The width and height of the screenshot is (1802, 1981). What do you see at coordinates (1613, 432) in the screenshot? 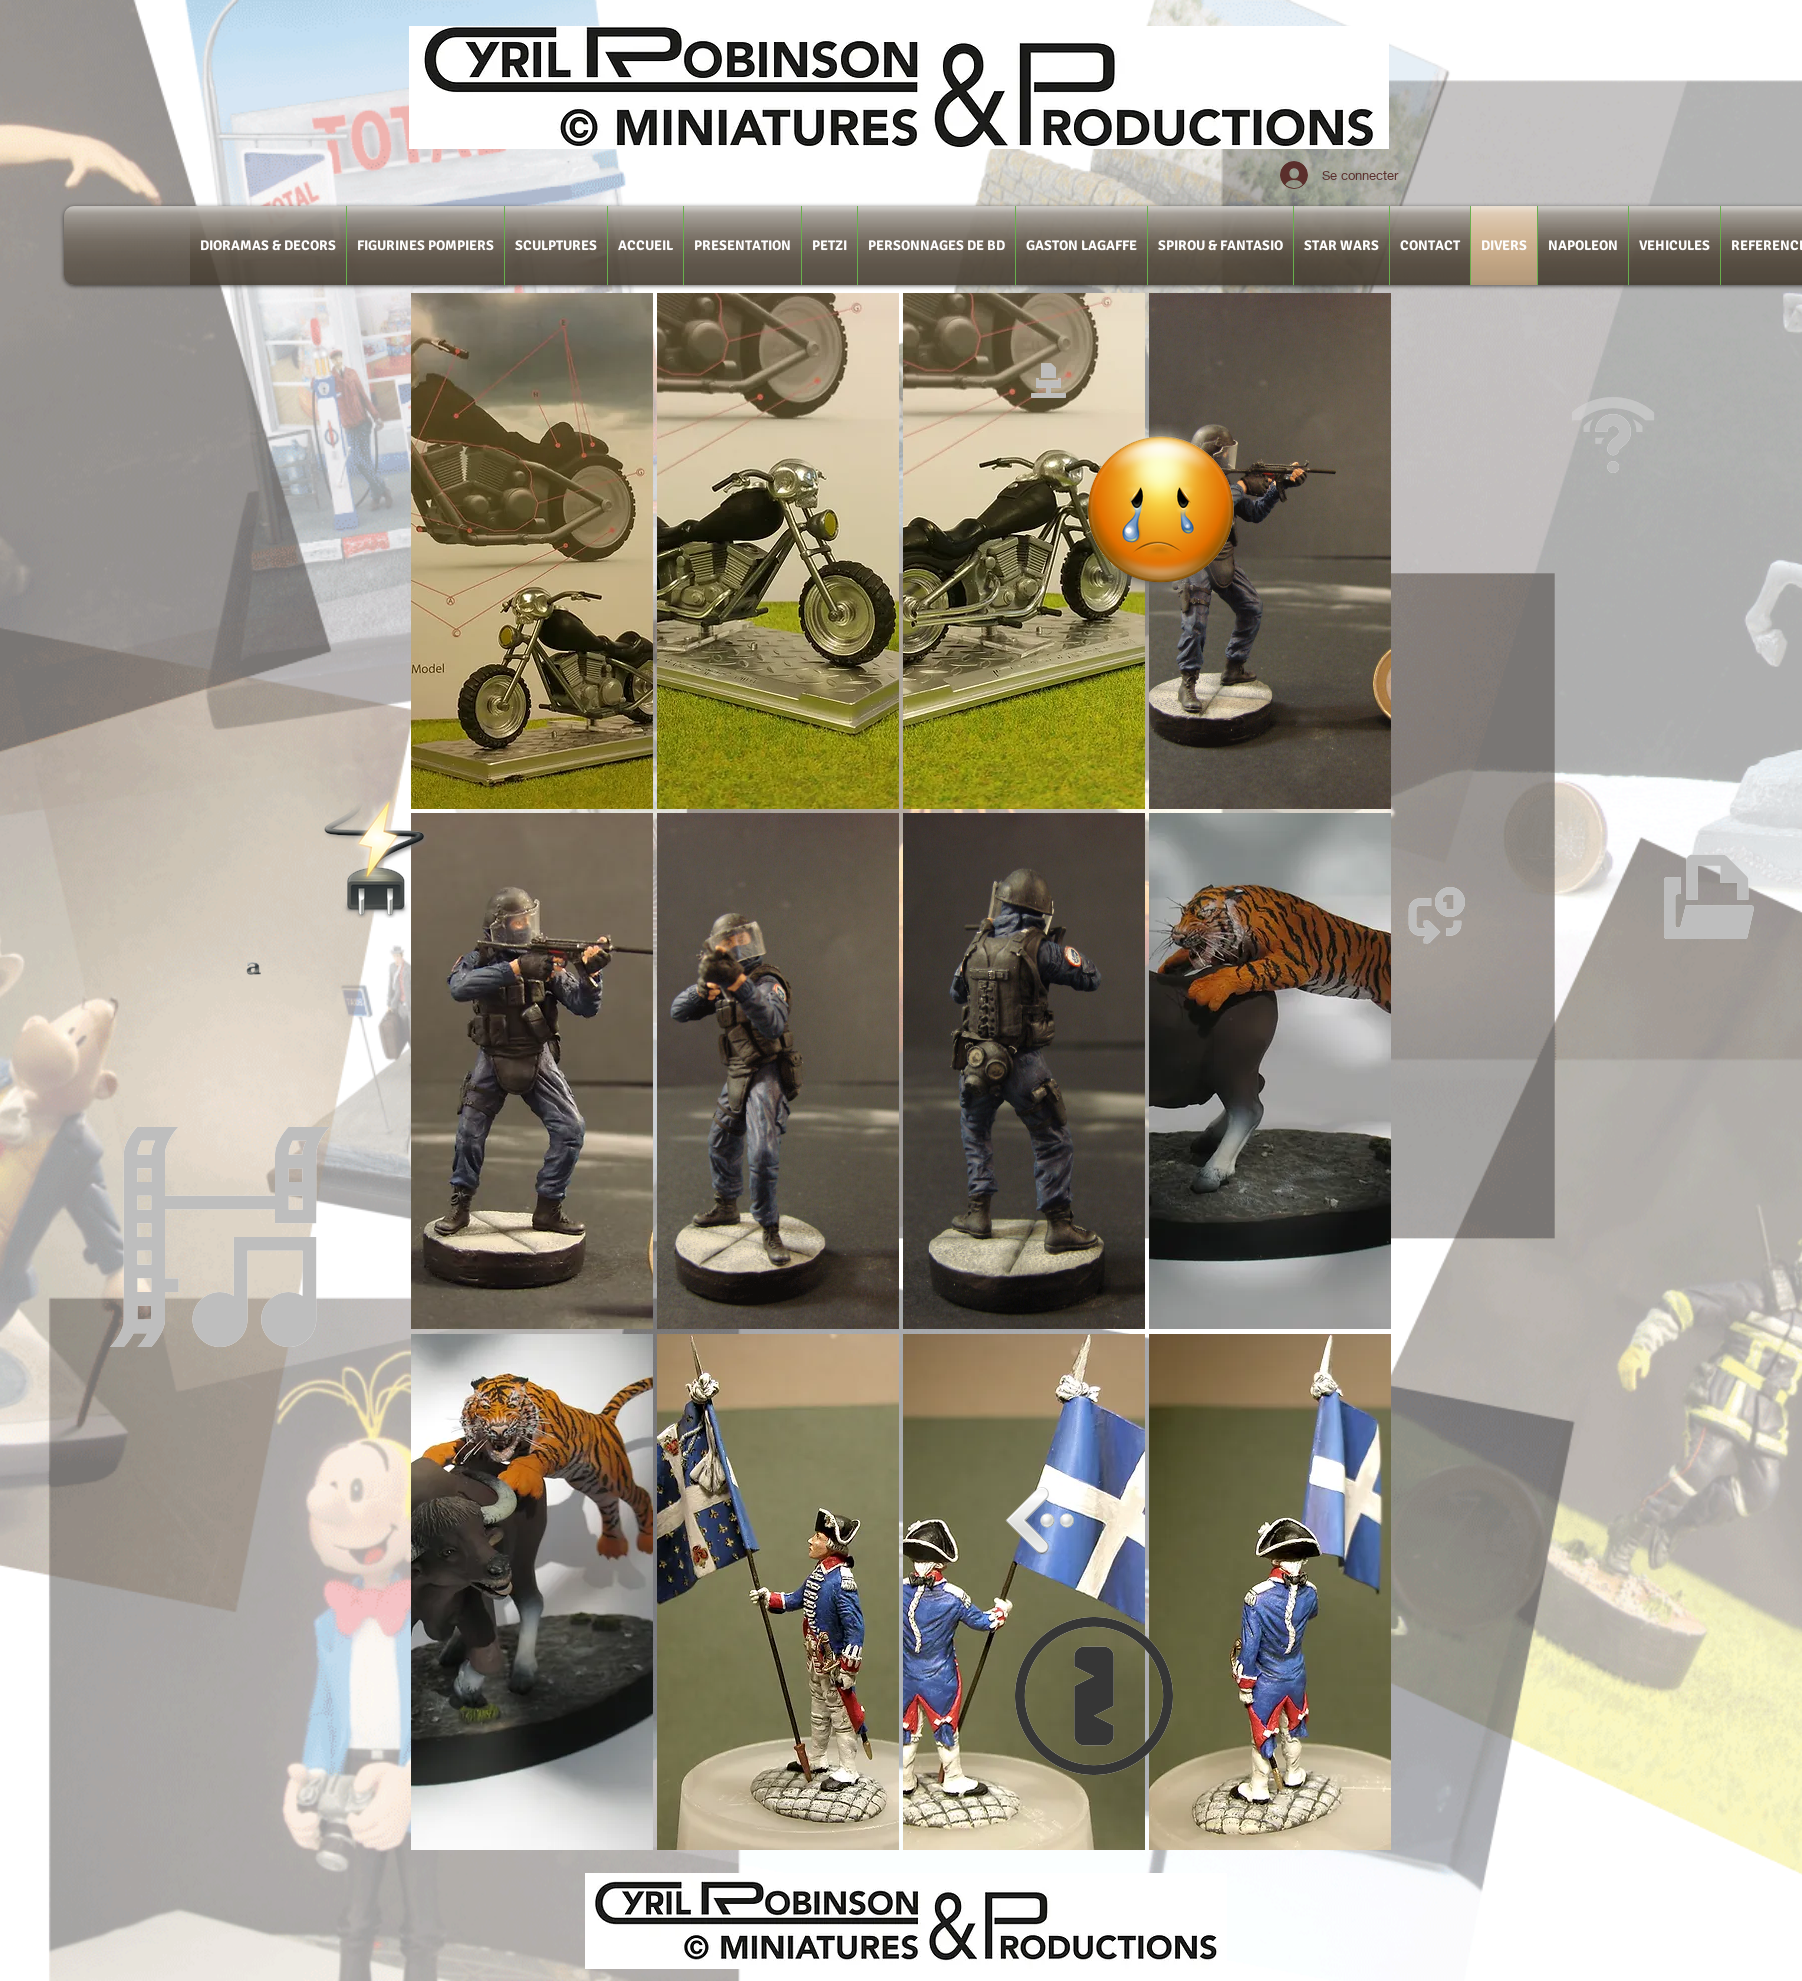
I see `indicates no network route available` at bounding box center [1613, 432].